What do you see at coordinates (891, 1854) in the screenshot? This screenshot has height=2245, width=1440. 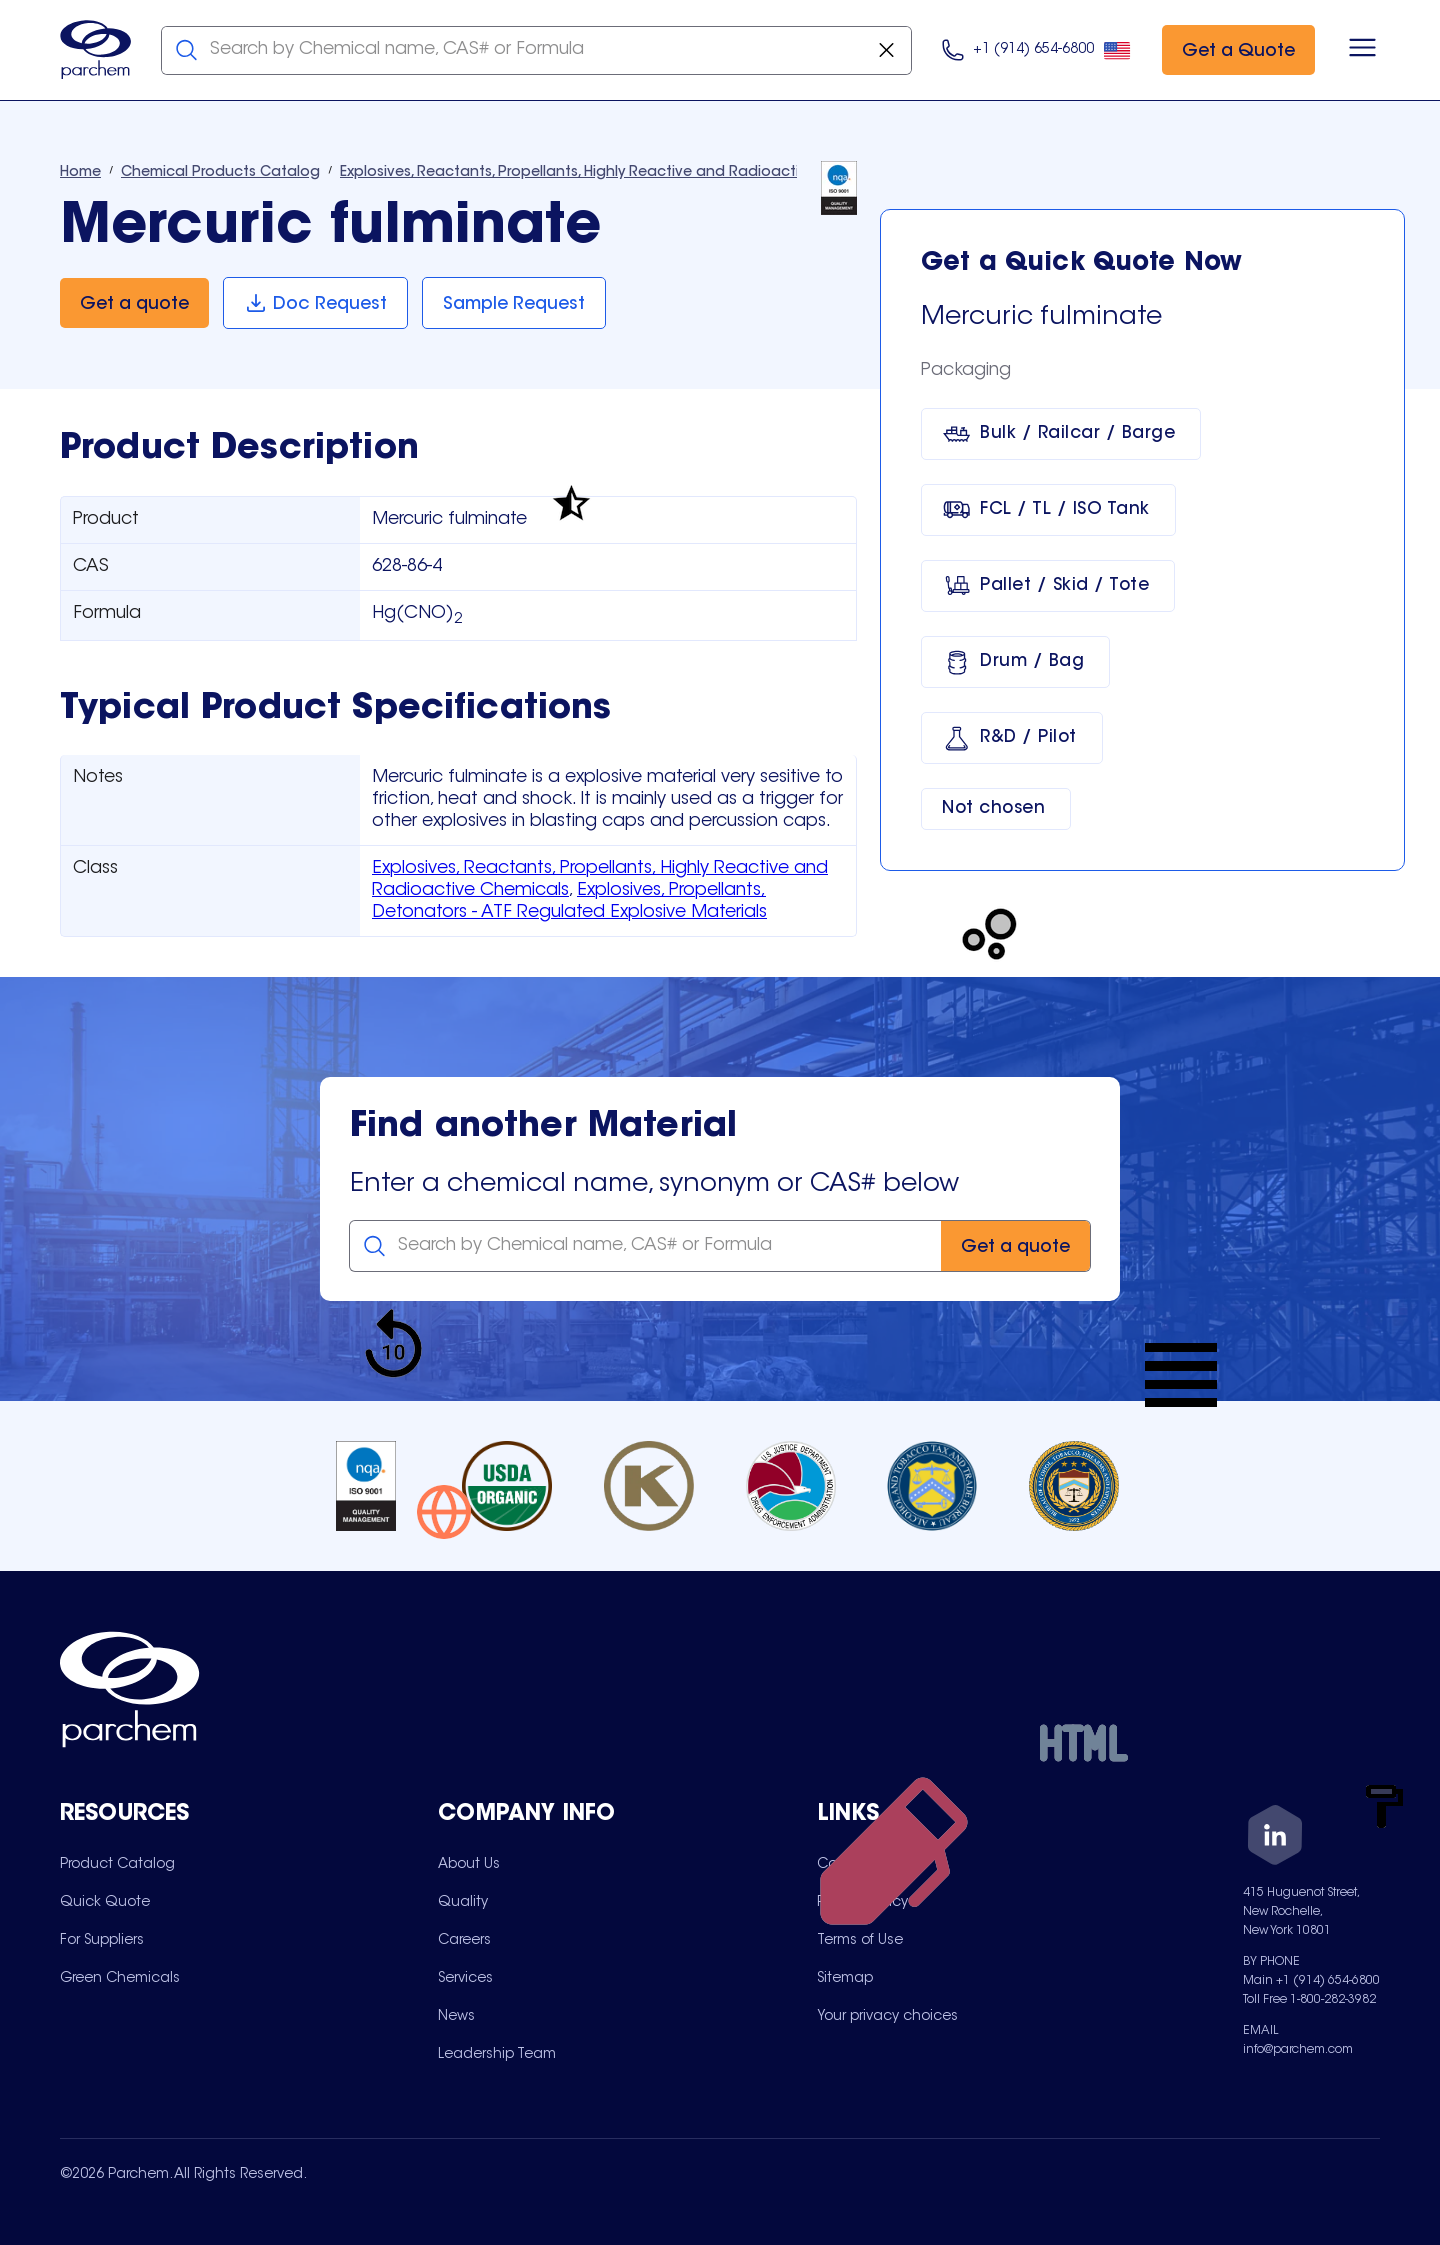 I see `edit or modify content` at bounding box center [891, 1854].